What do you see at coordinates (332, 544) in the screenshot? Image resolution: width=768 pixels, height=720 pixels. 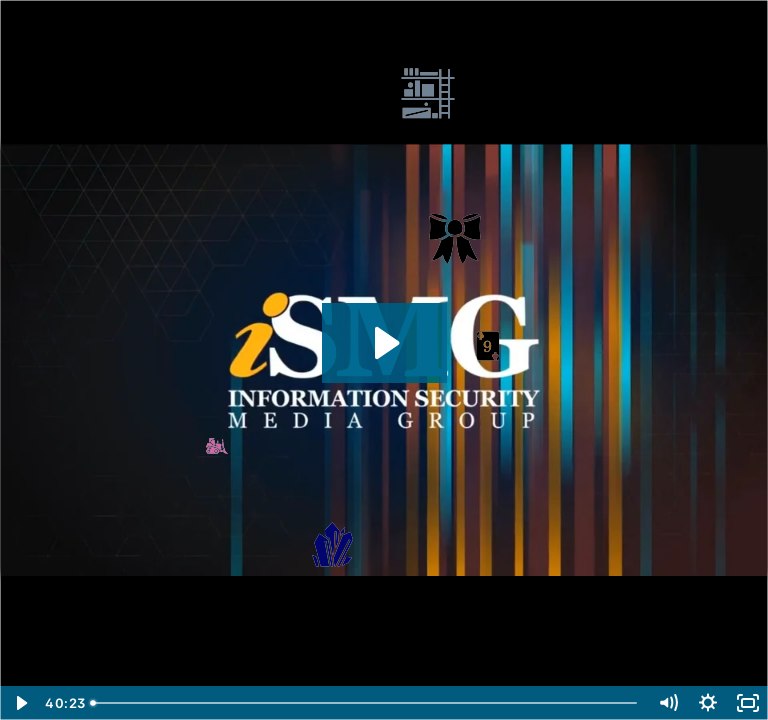 I see `view crystal resources or inventory` at bounding box center [332, 544].